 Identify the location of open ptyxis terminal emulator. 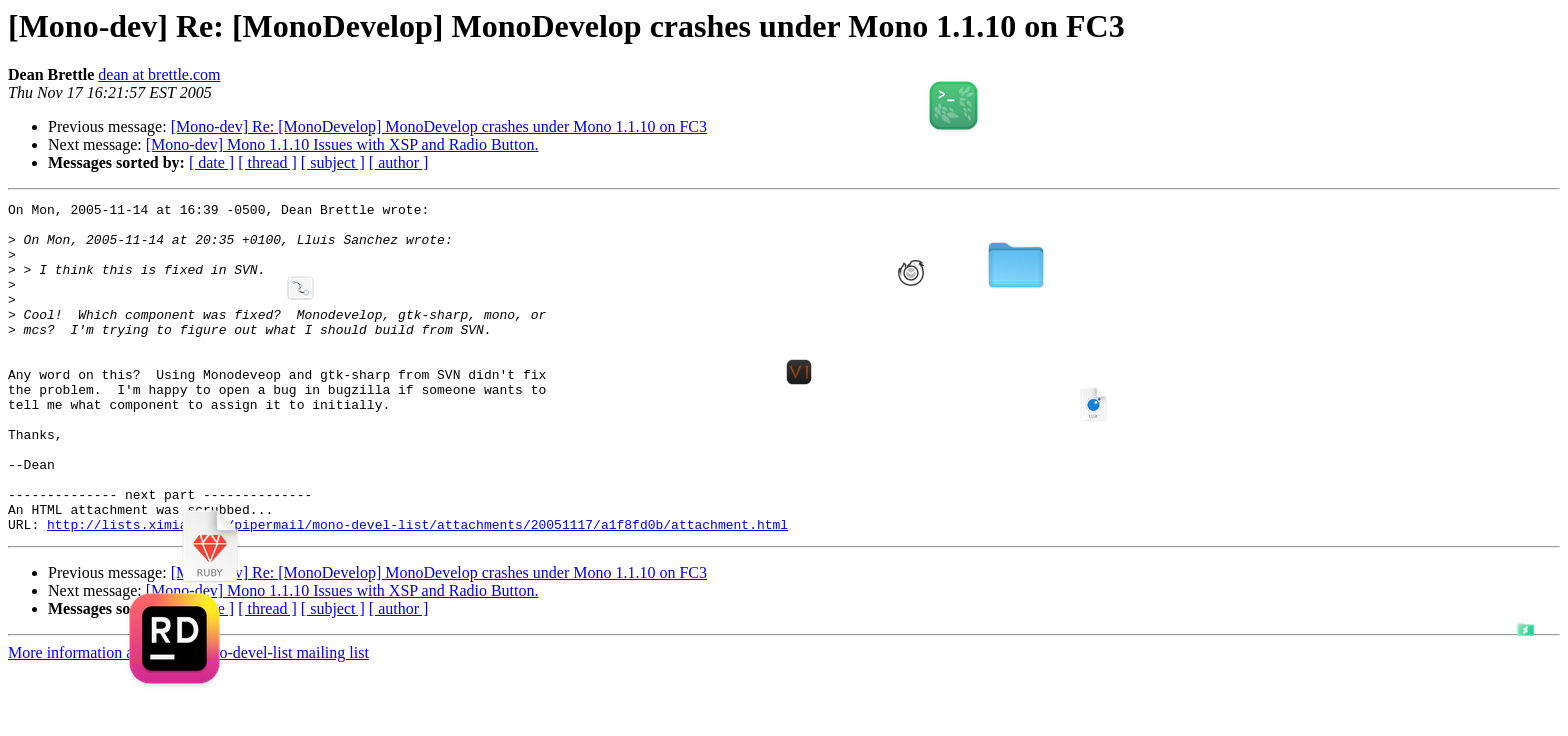
(953, 105).